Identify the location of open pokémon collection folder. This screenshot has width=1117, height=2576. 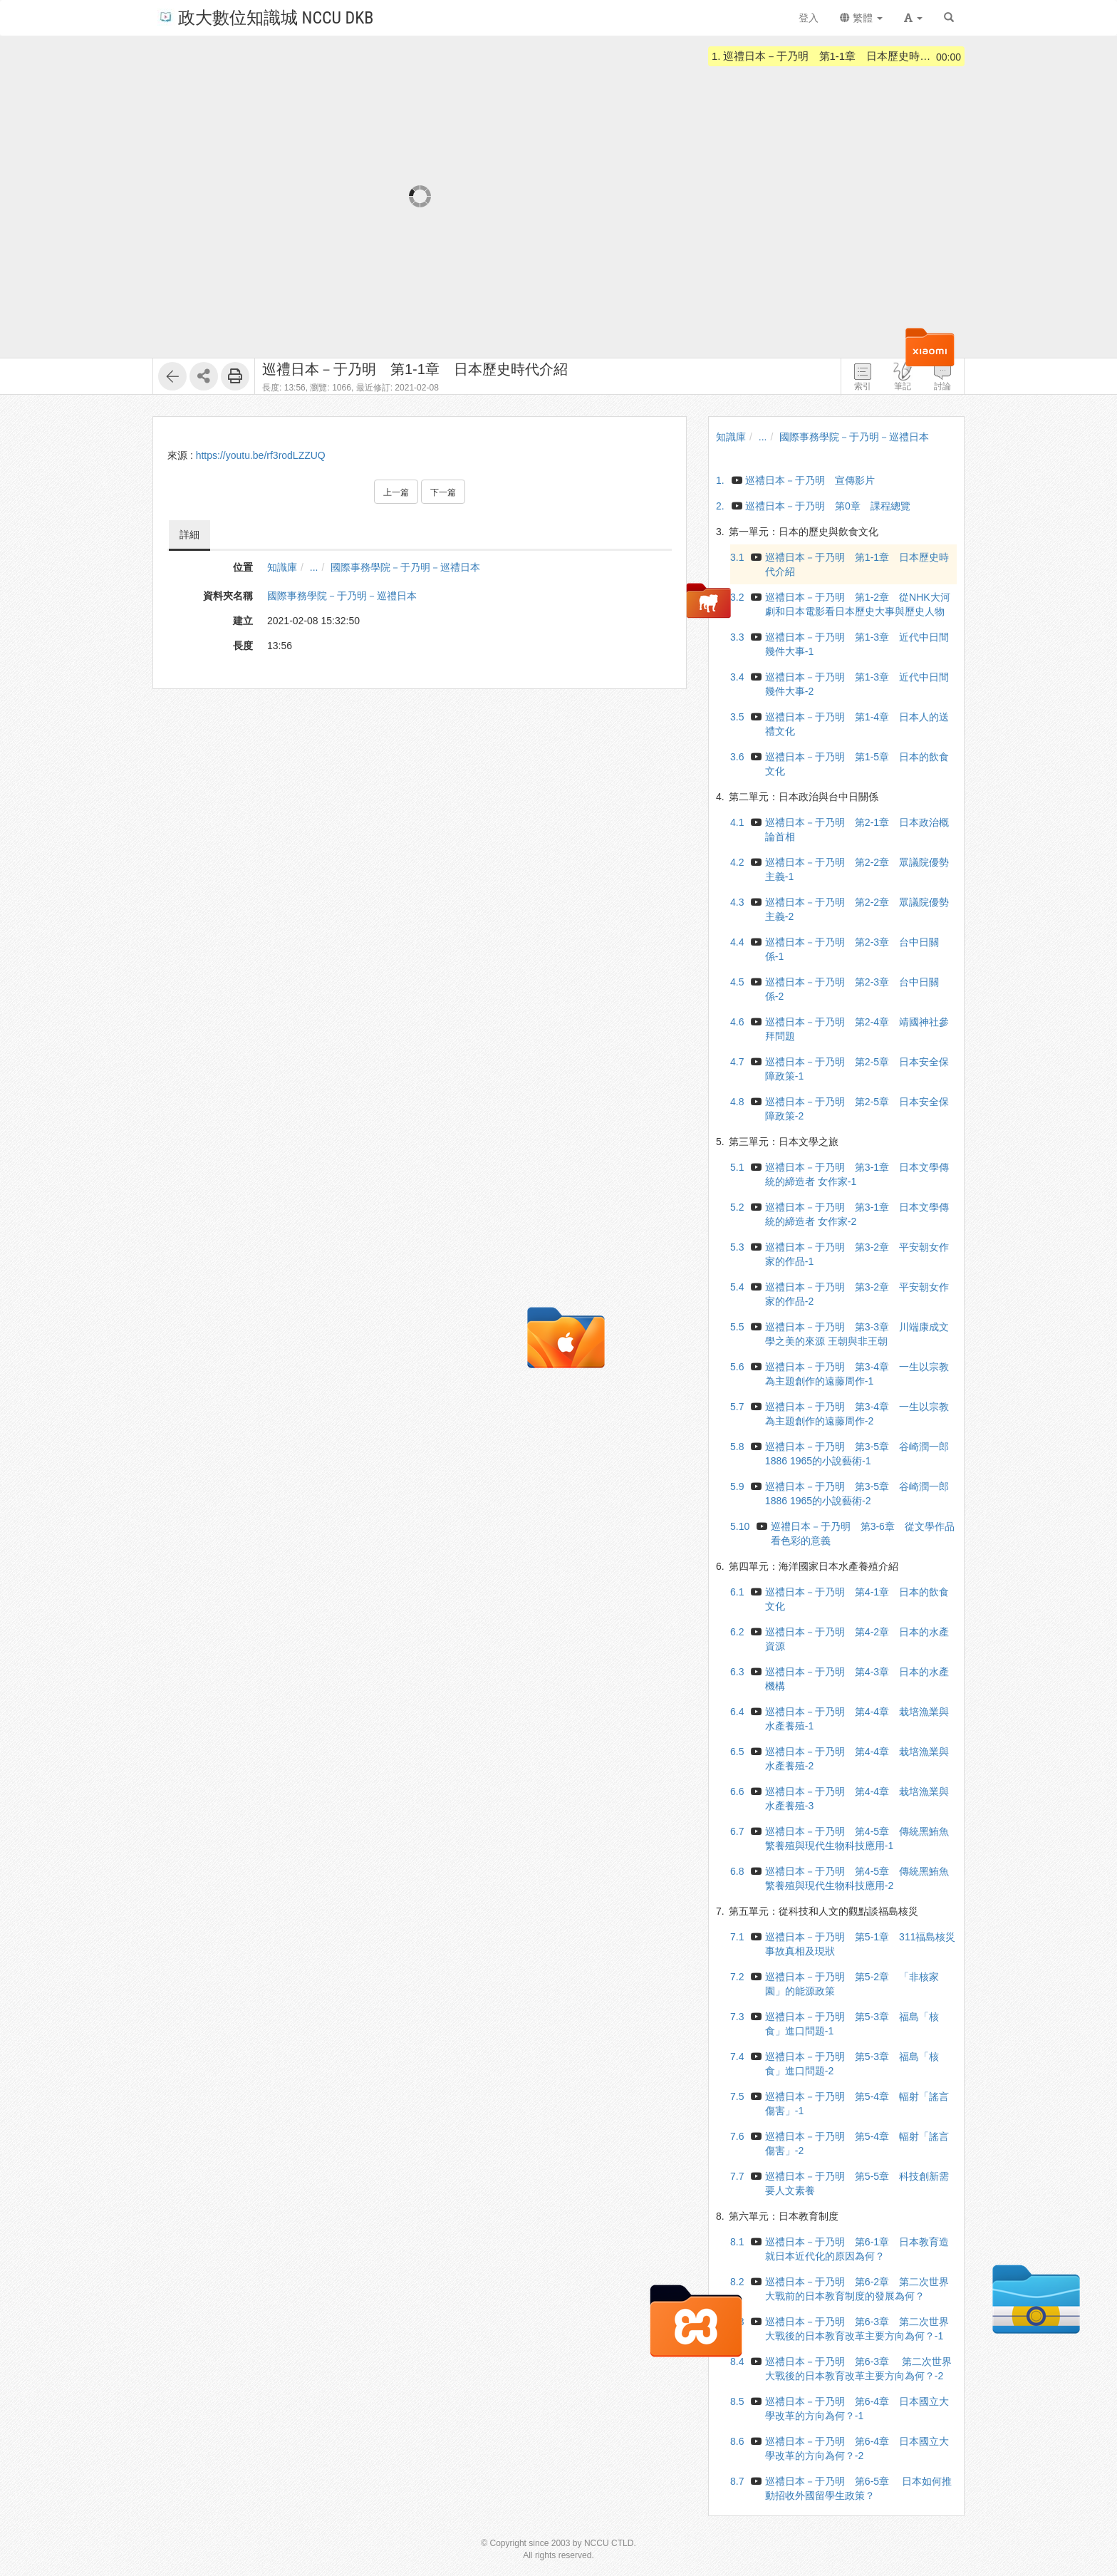
(1036, 2302).